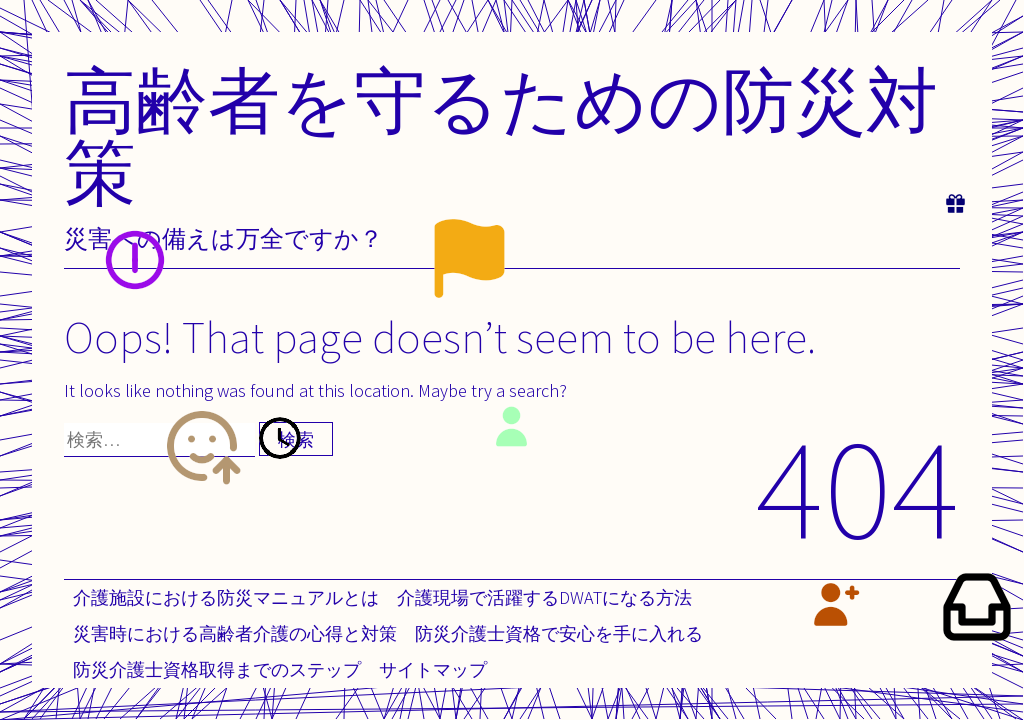  I want to click on access gifts or rewards, so click(955, 203).